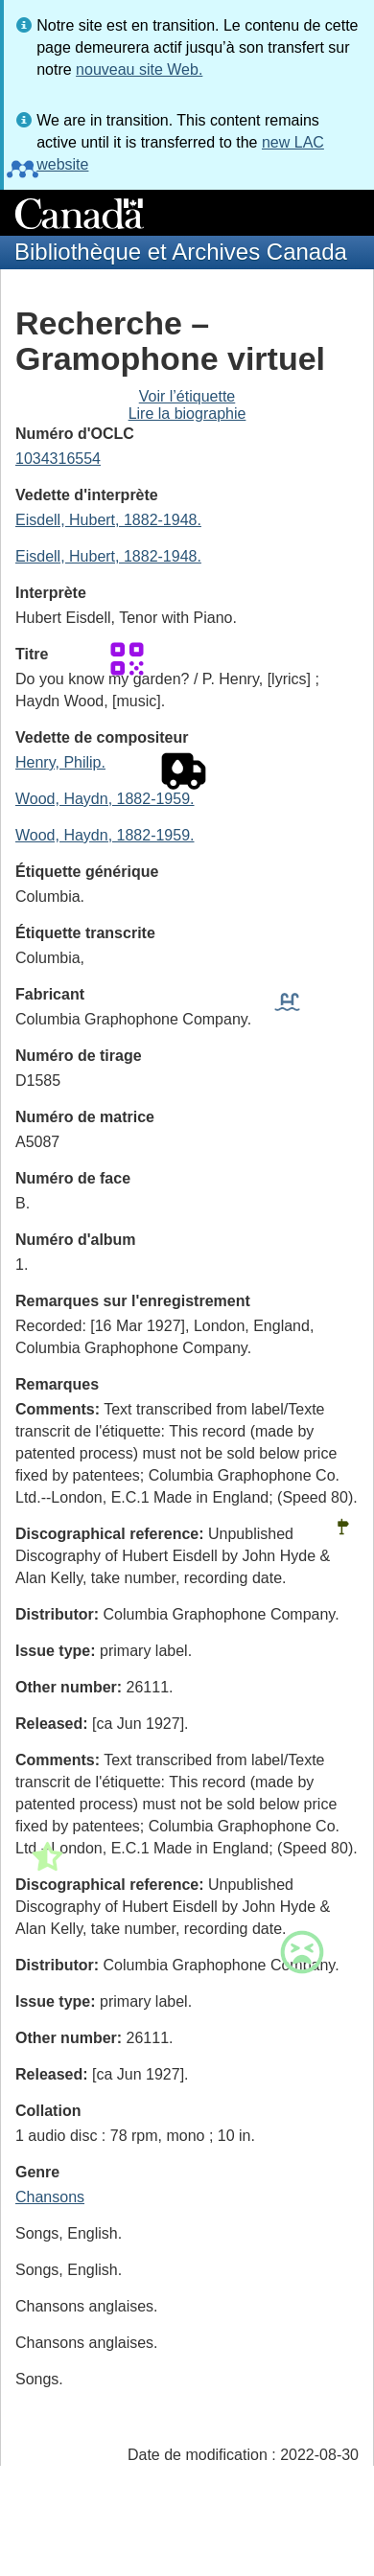 Image resolution: width=374 pixels, height=2576 pixels. I want to click on navigate to the next step or section, so click(343, 1527).